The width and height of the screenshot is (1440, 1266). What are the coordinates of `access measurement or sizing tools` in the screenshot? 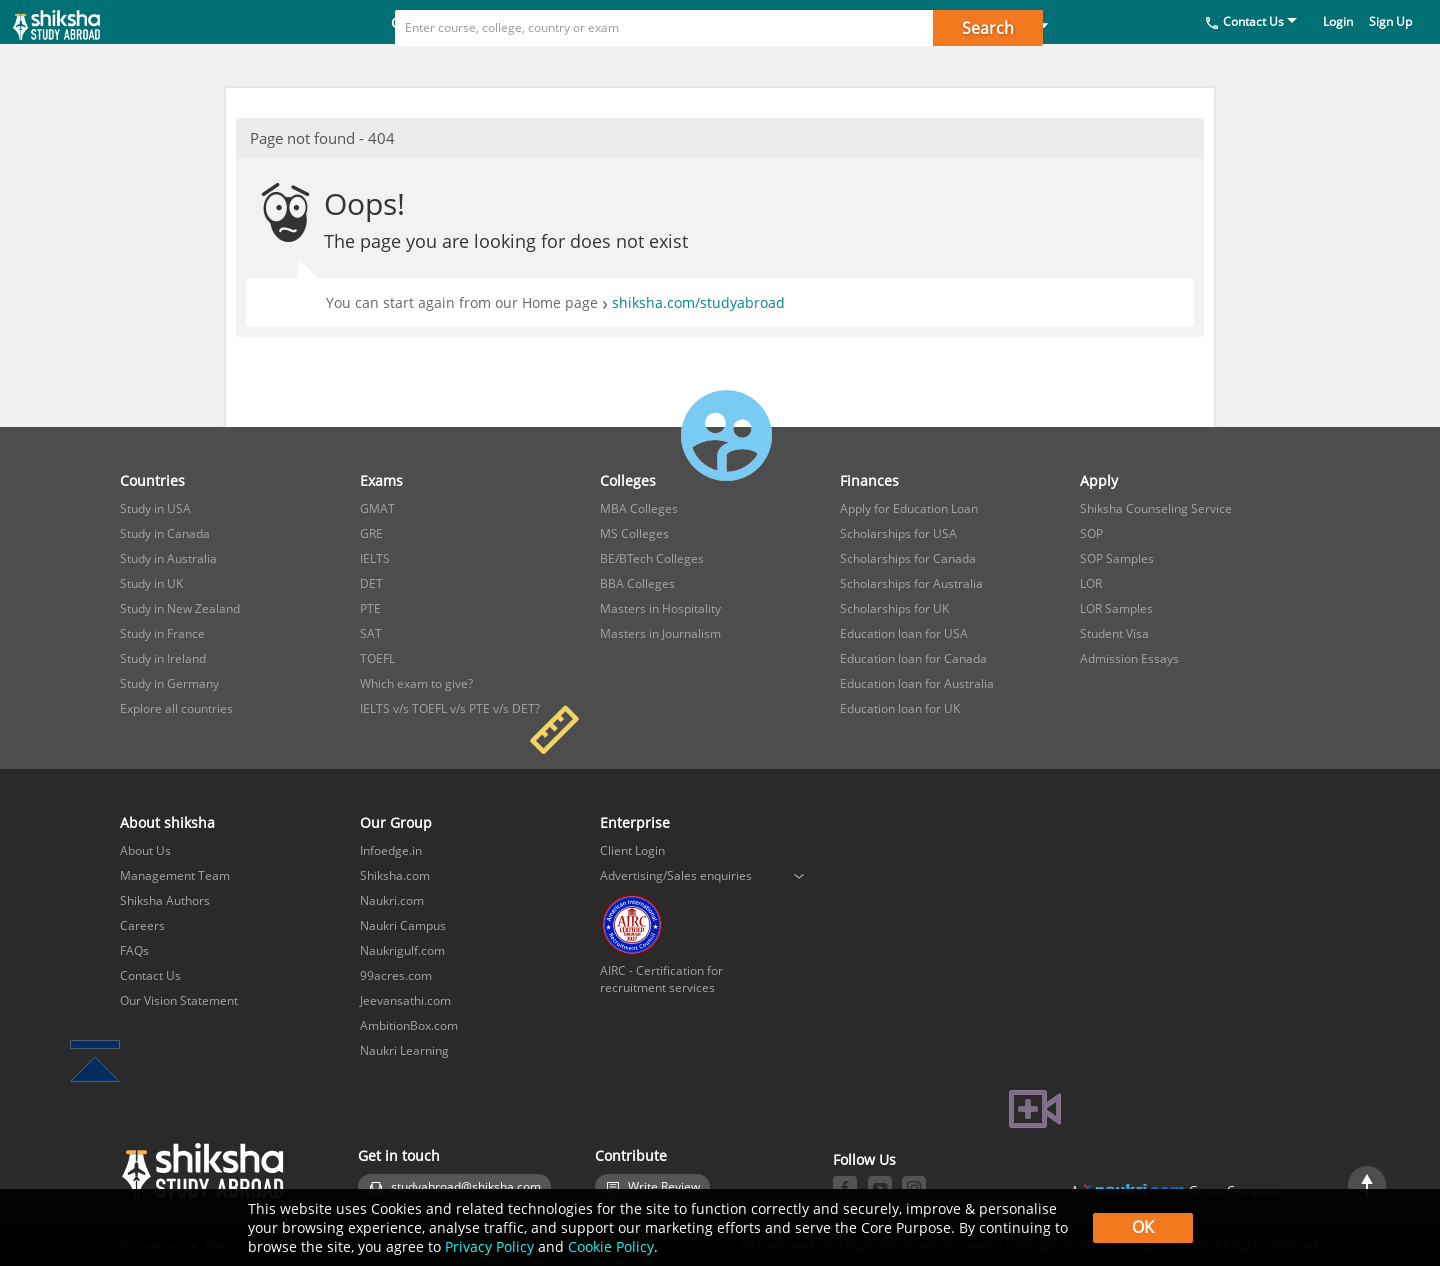 It's located at (554, 728).